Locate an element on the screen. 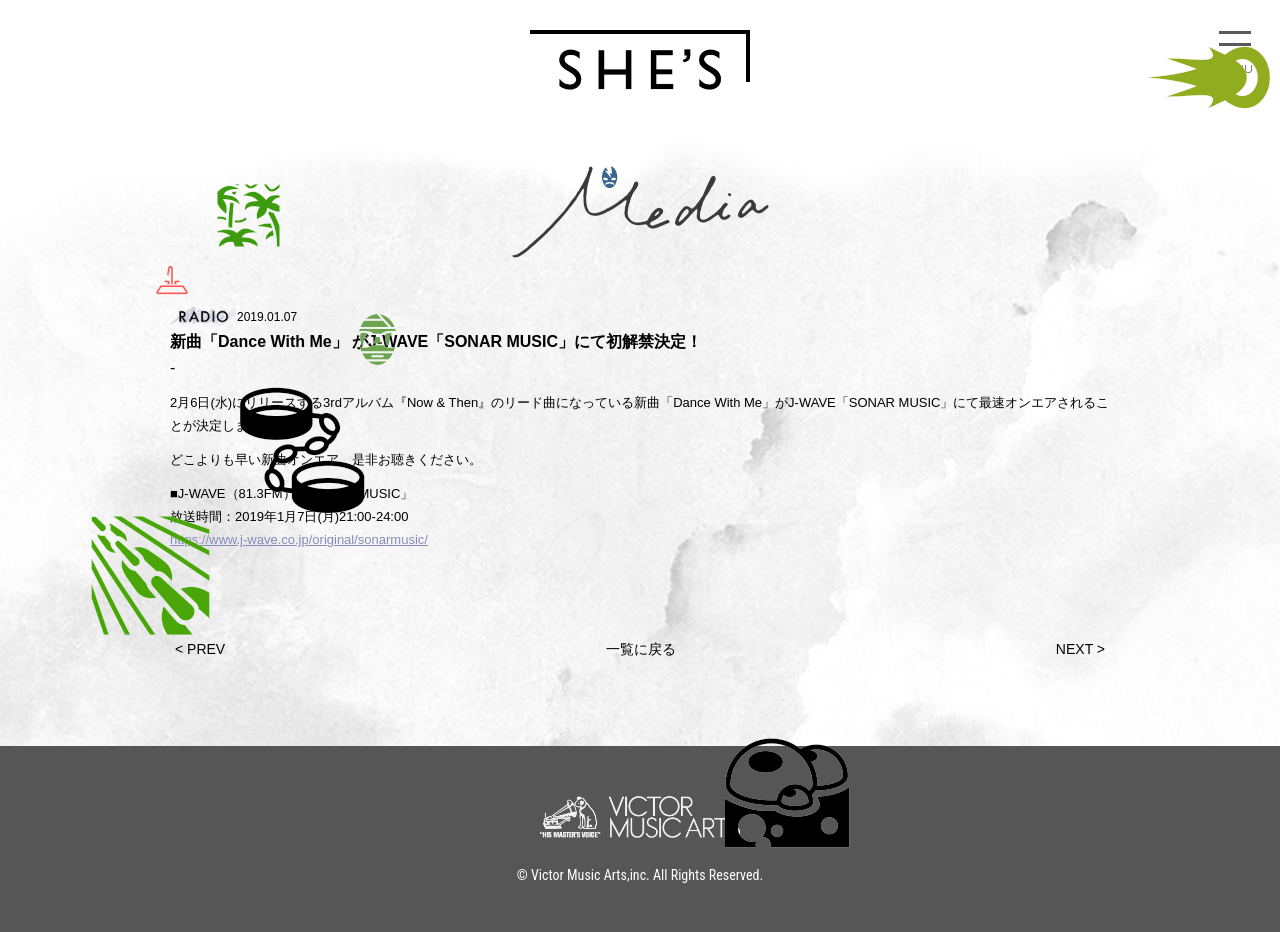  indicates a brewing or crafting process in progress is located at coordinates (787, 785).